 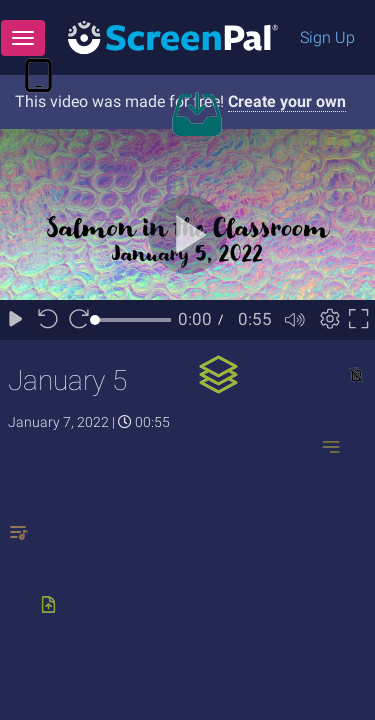 I want to click on view layers or stacked content, so click(x=218, y=374).